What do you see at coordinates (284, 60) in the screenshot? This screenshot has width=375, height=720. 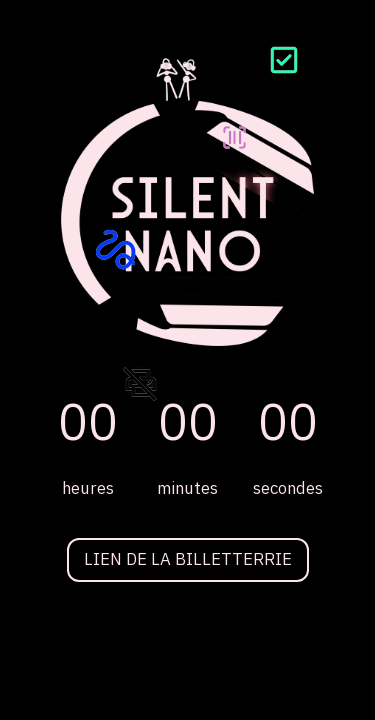 I see `a selected or completed item` at bounding box center [284, 60].